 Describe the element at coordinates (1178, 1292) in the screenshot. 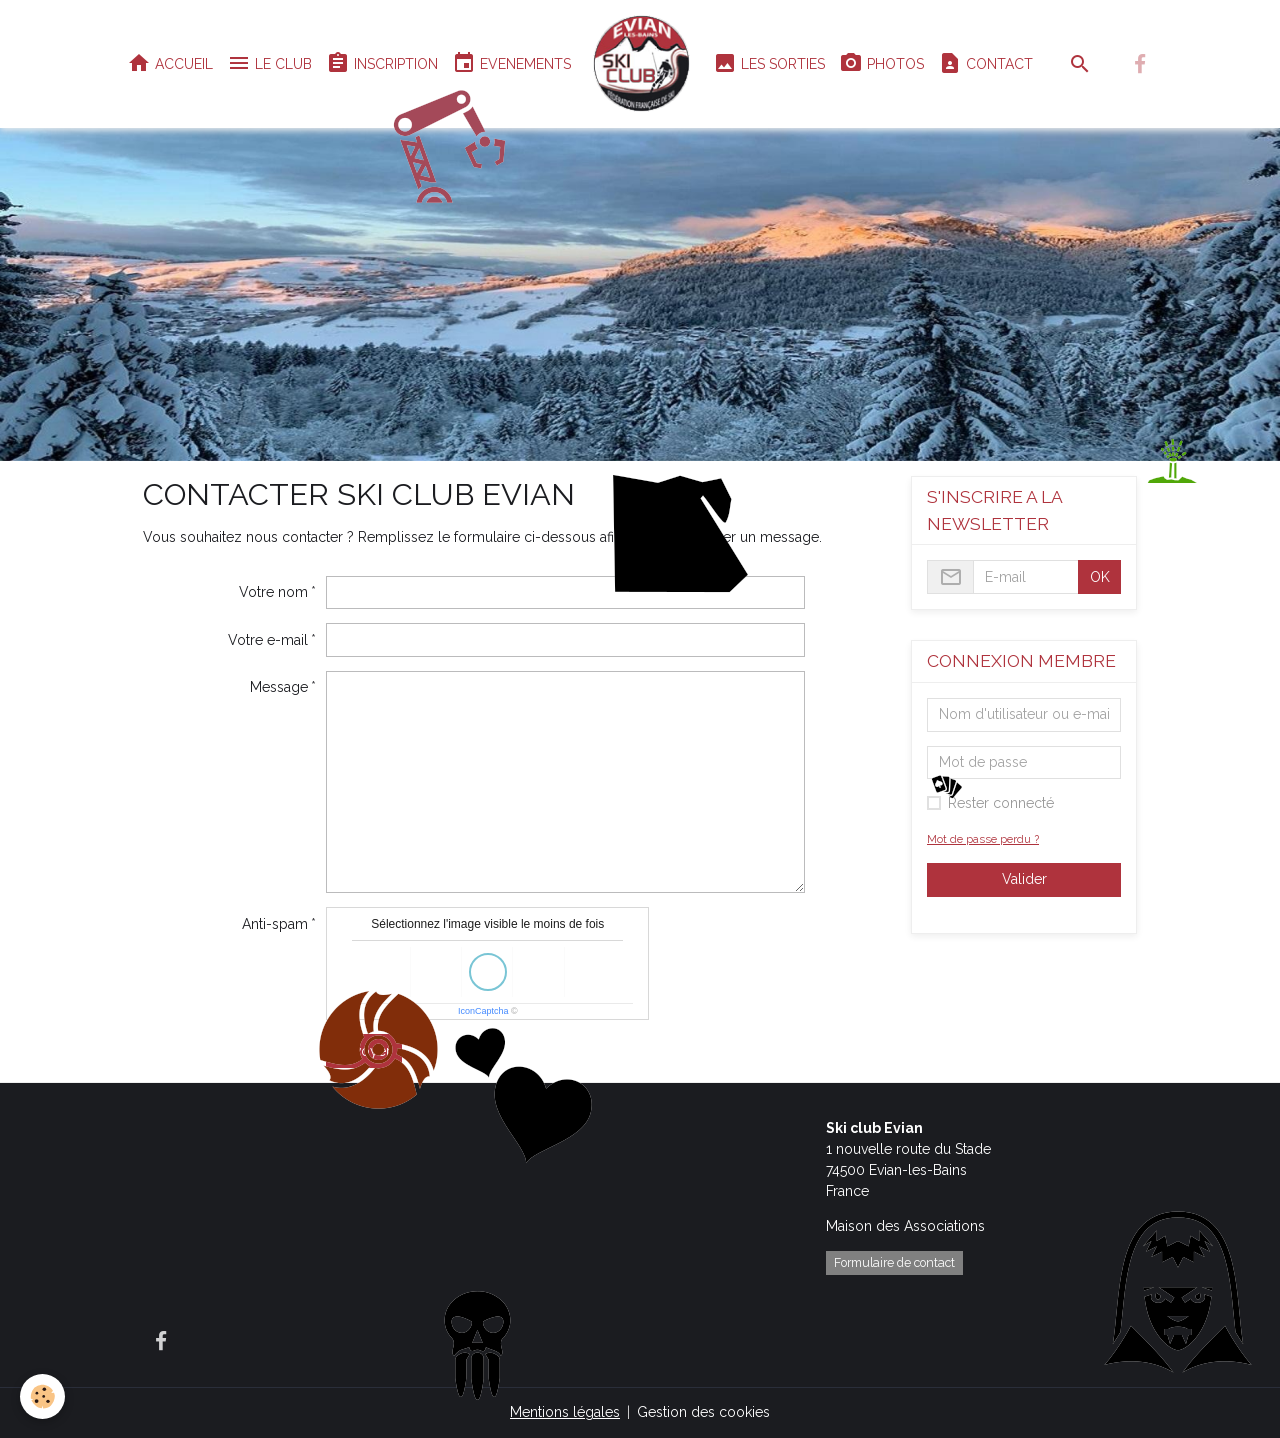

I see `select female vampire character` at that location.